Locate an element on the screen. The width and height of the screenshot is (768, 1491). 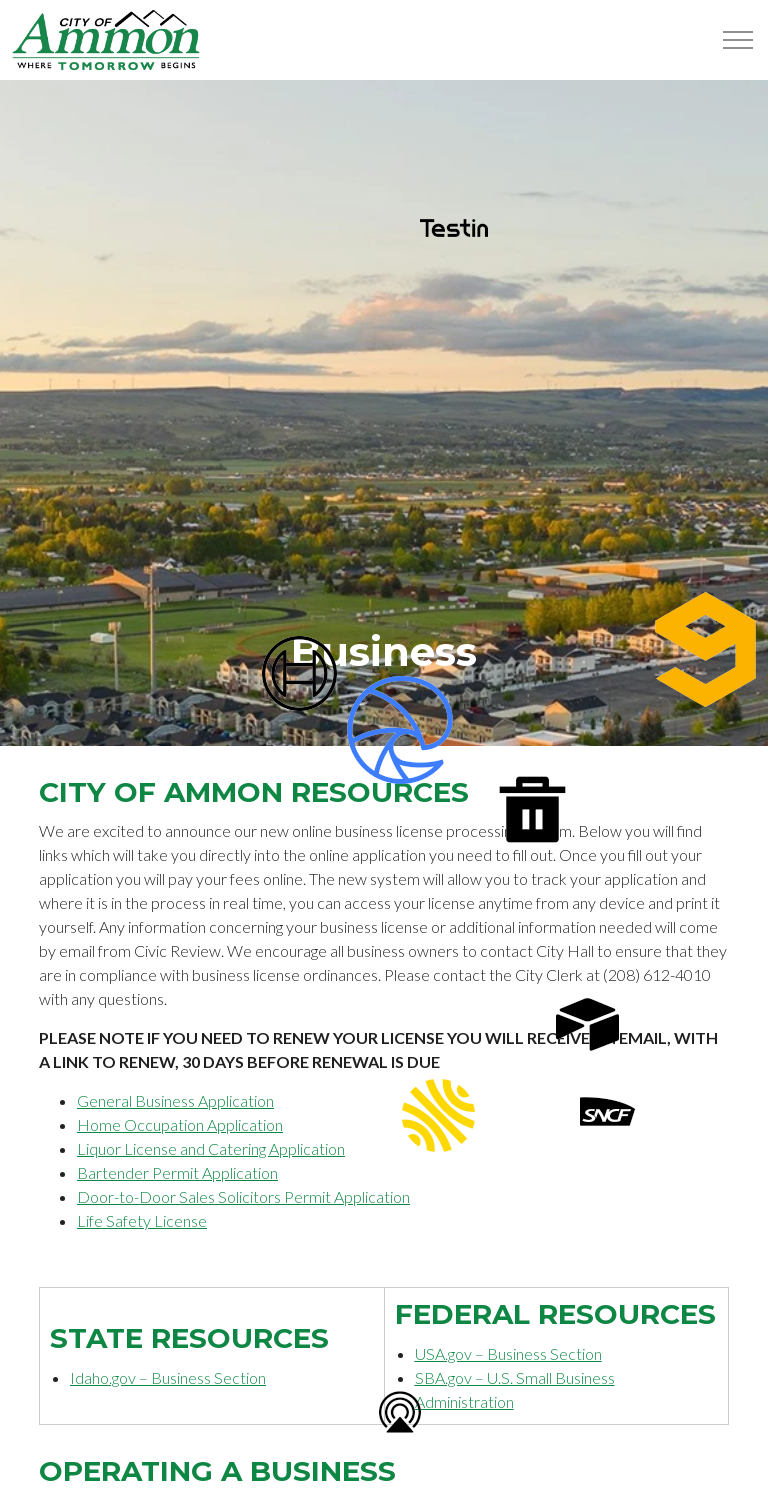
open the 9GAG app is located at coordinates (705, 649).